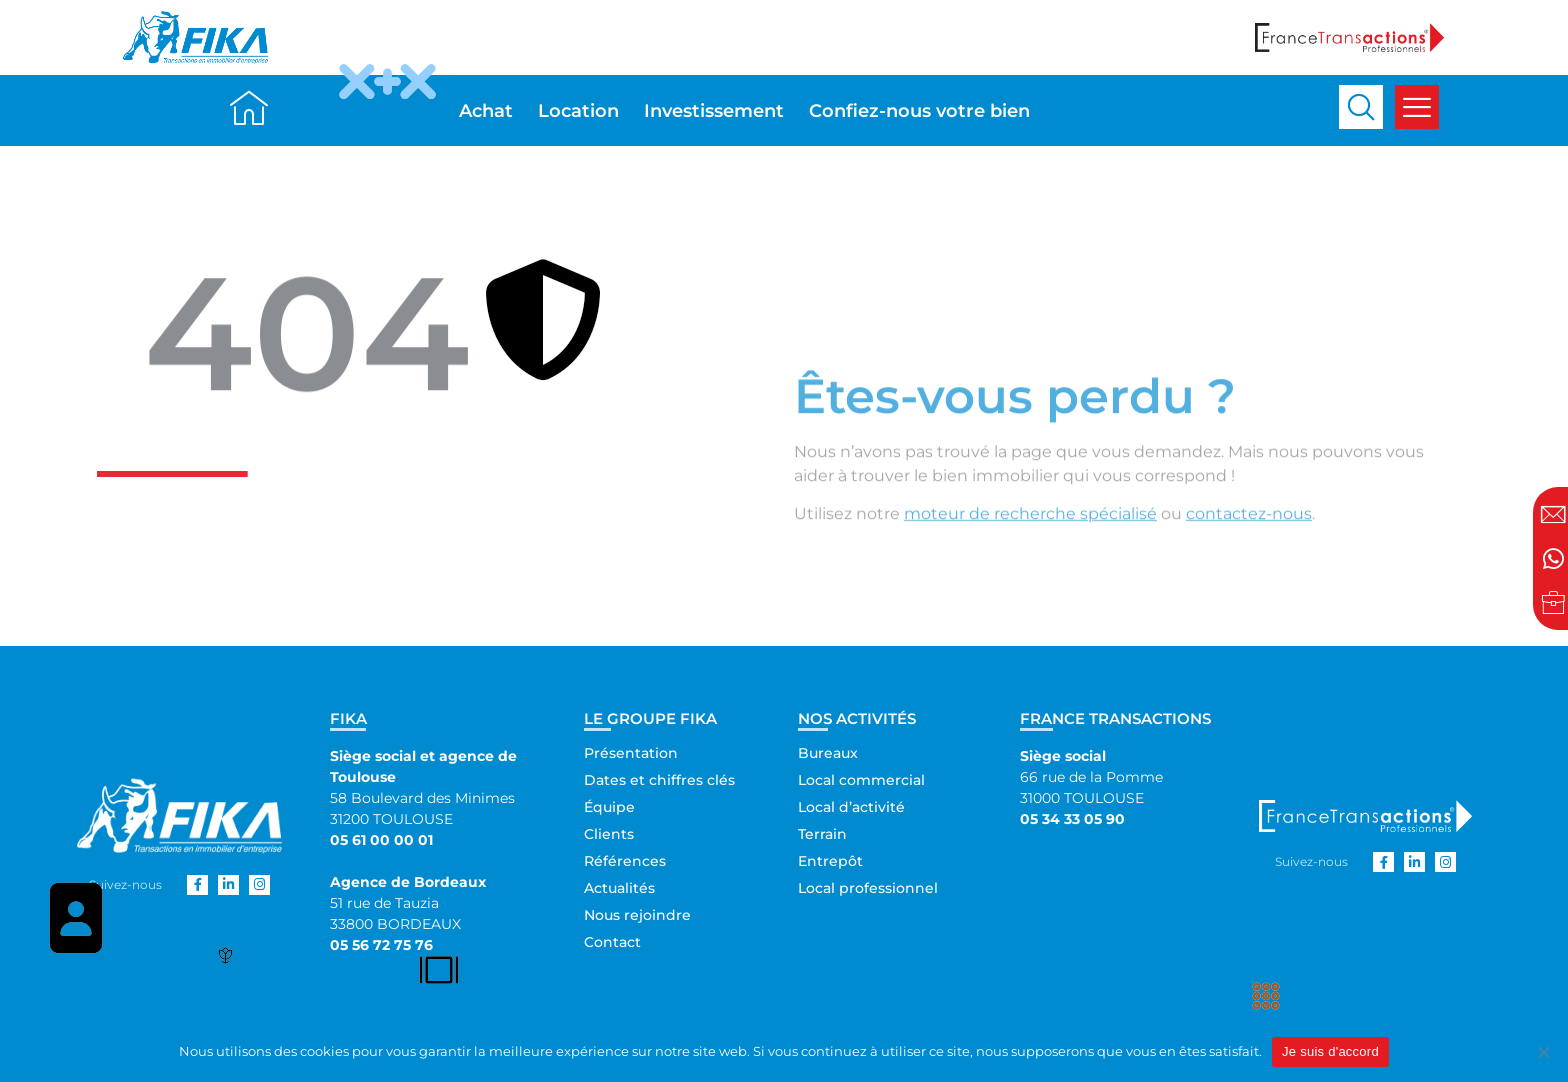 The width and height of the screenshot is (1568, 1082). What do you see at coordinates (76, 918) in the screenshot?
I see `view profile picture or portrait image` at bounding box center [76, 918].